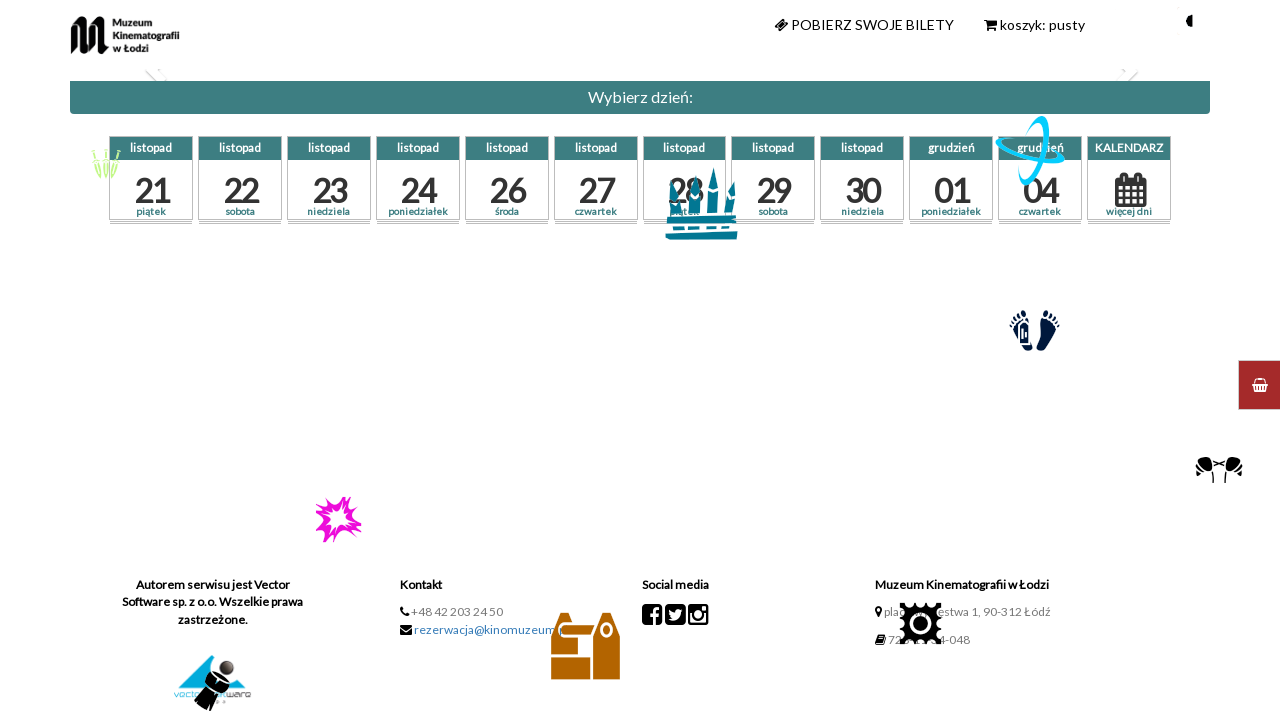  Describe the element at coordinates (338, 519) in the screenshot. I see `indicates a splat or impact effect in gameplay` at that location.